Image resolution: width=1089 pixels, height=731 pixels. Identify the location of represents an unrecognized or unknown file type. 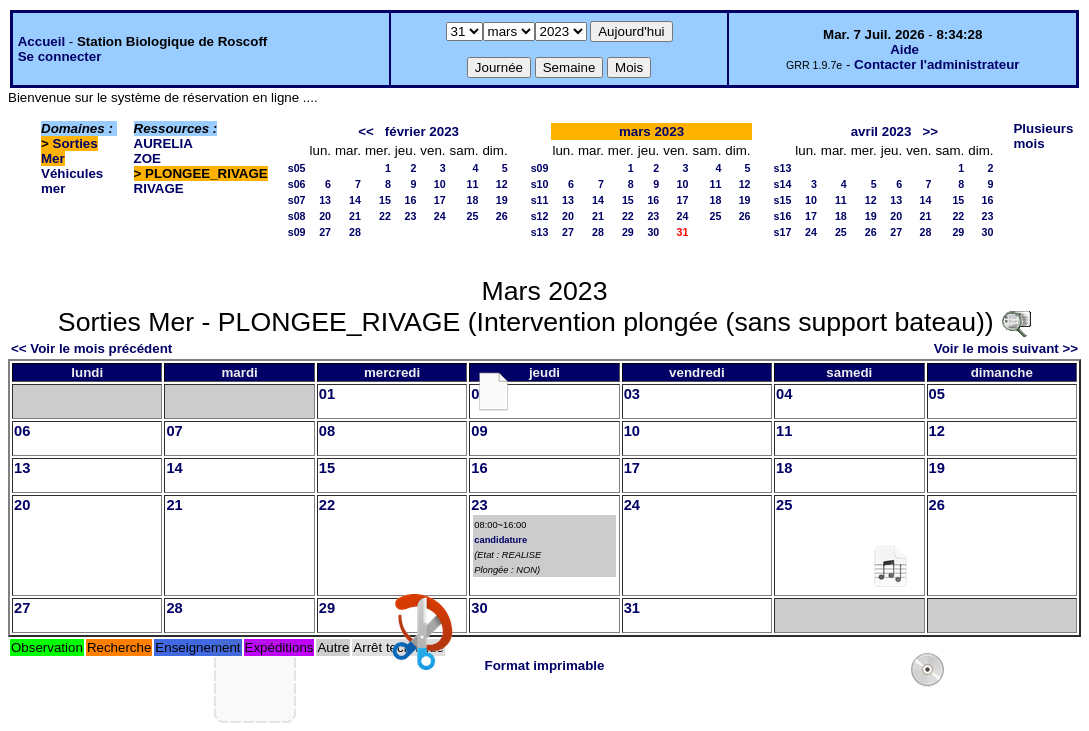
(255, 682).